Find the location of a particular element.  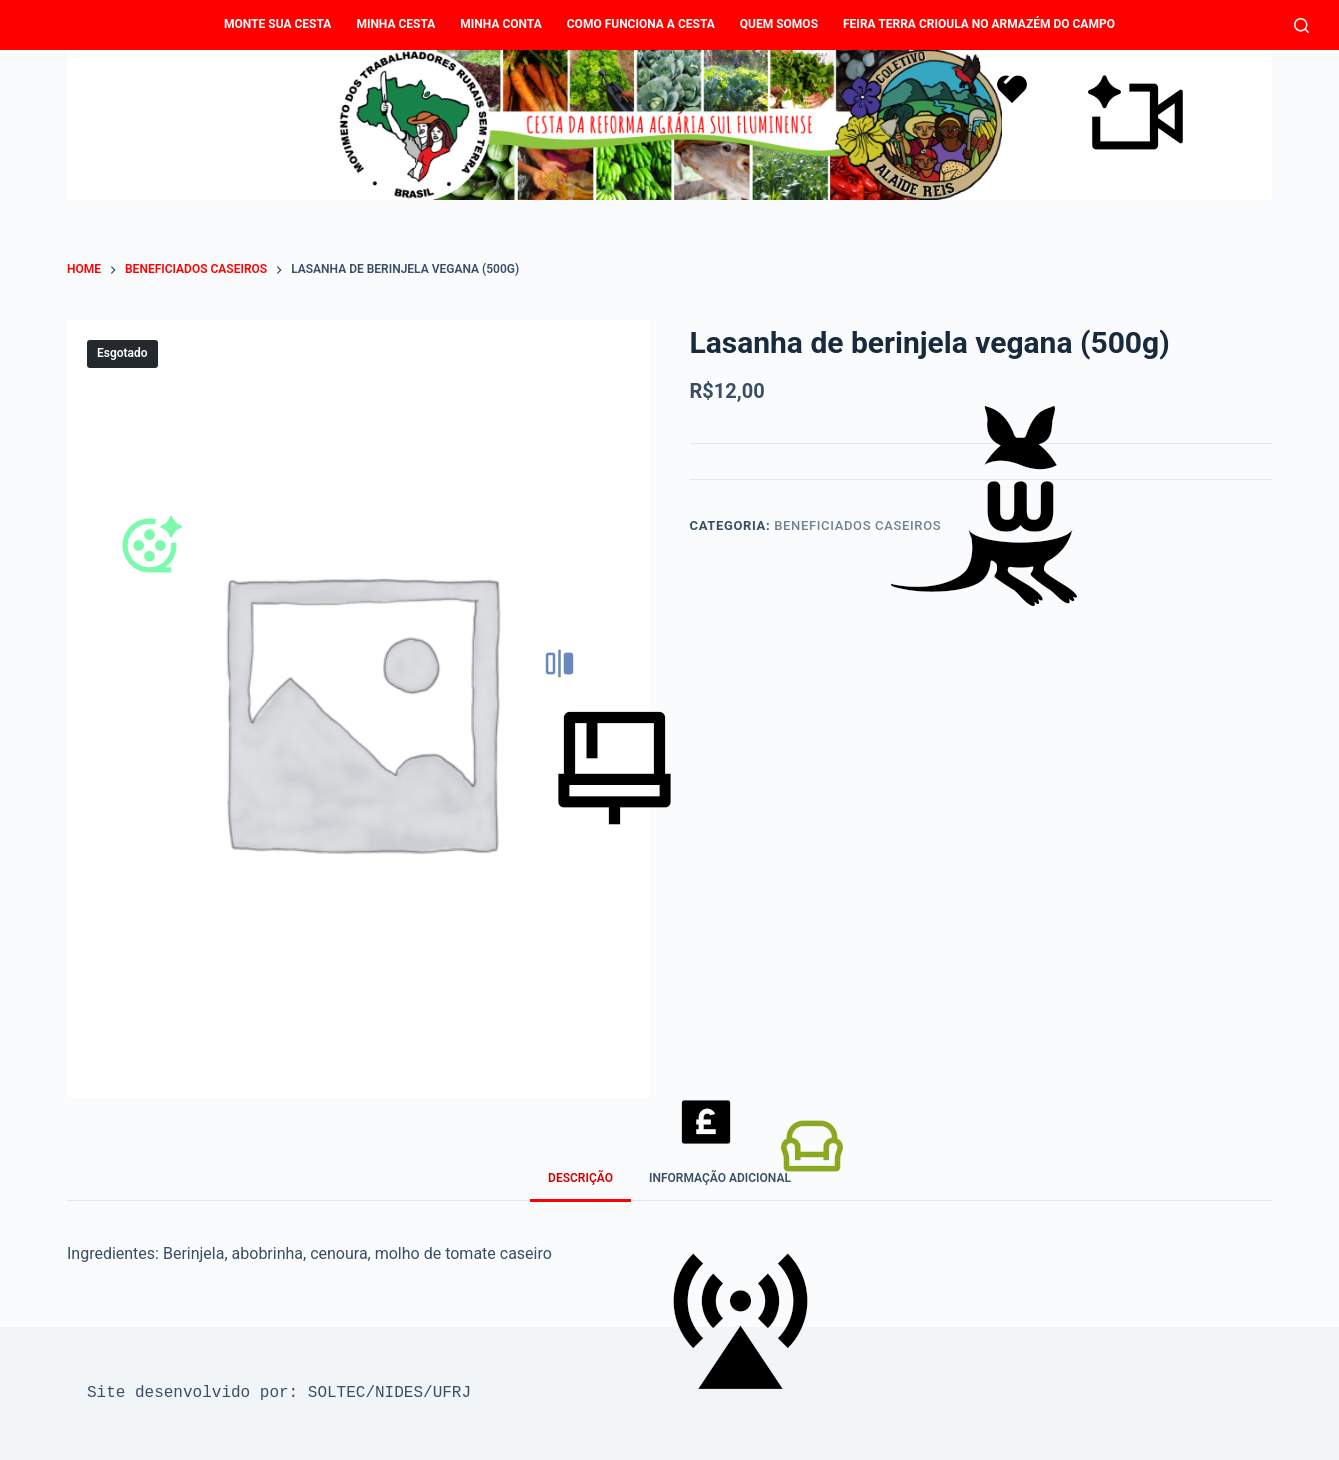

access wireless network or broadcasting settings is located at coordinates (740, 1318).